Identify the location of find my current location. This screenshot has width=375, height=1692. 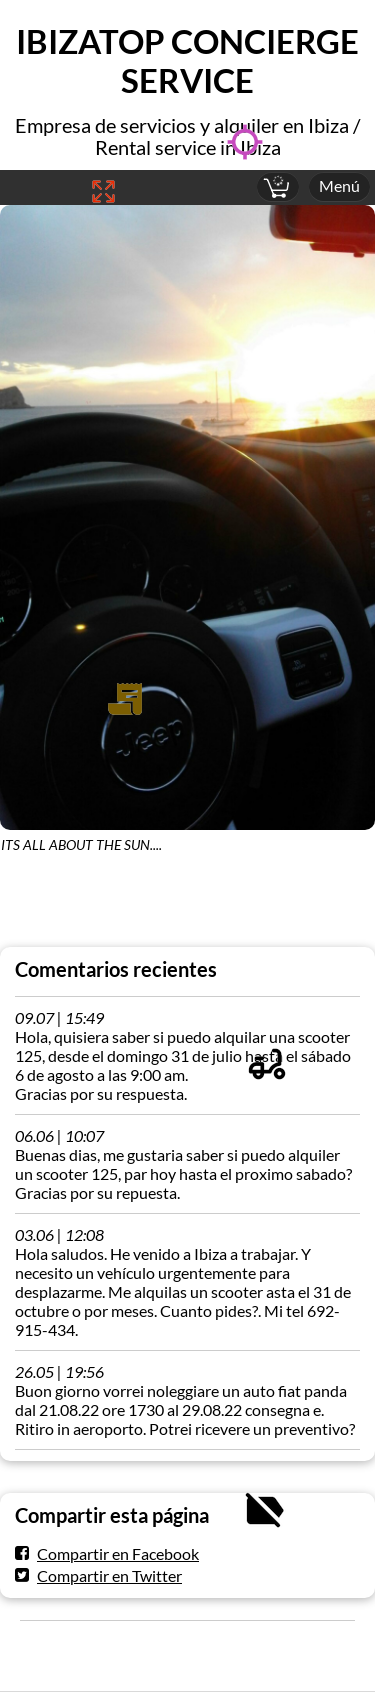
(245, 142).